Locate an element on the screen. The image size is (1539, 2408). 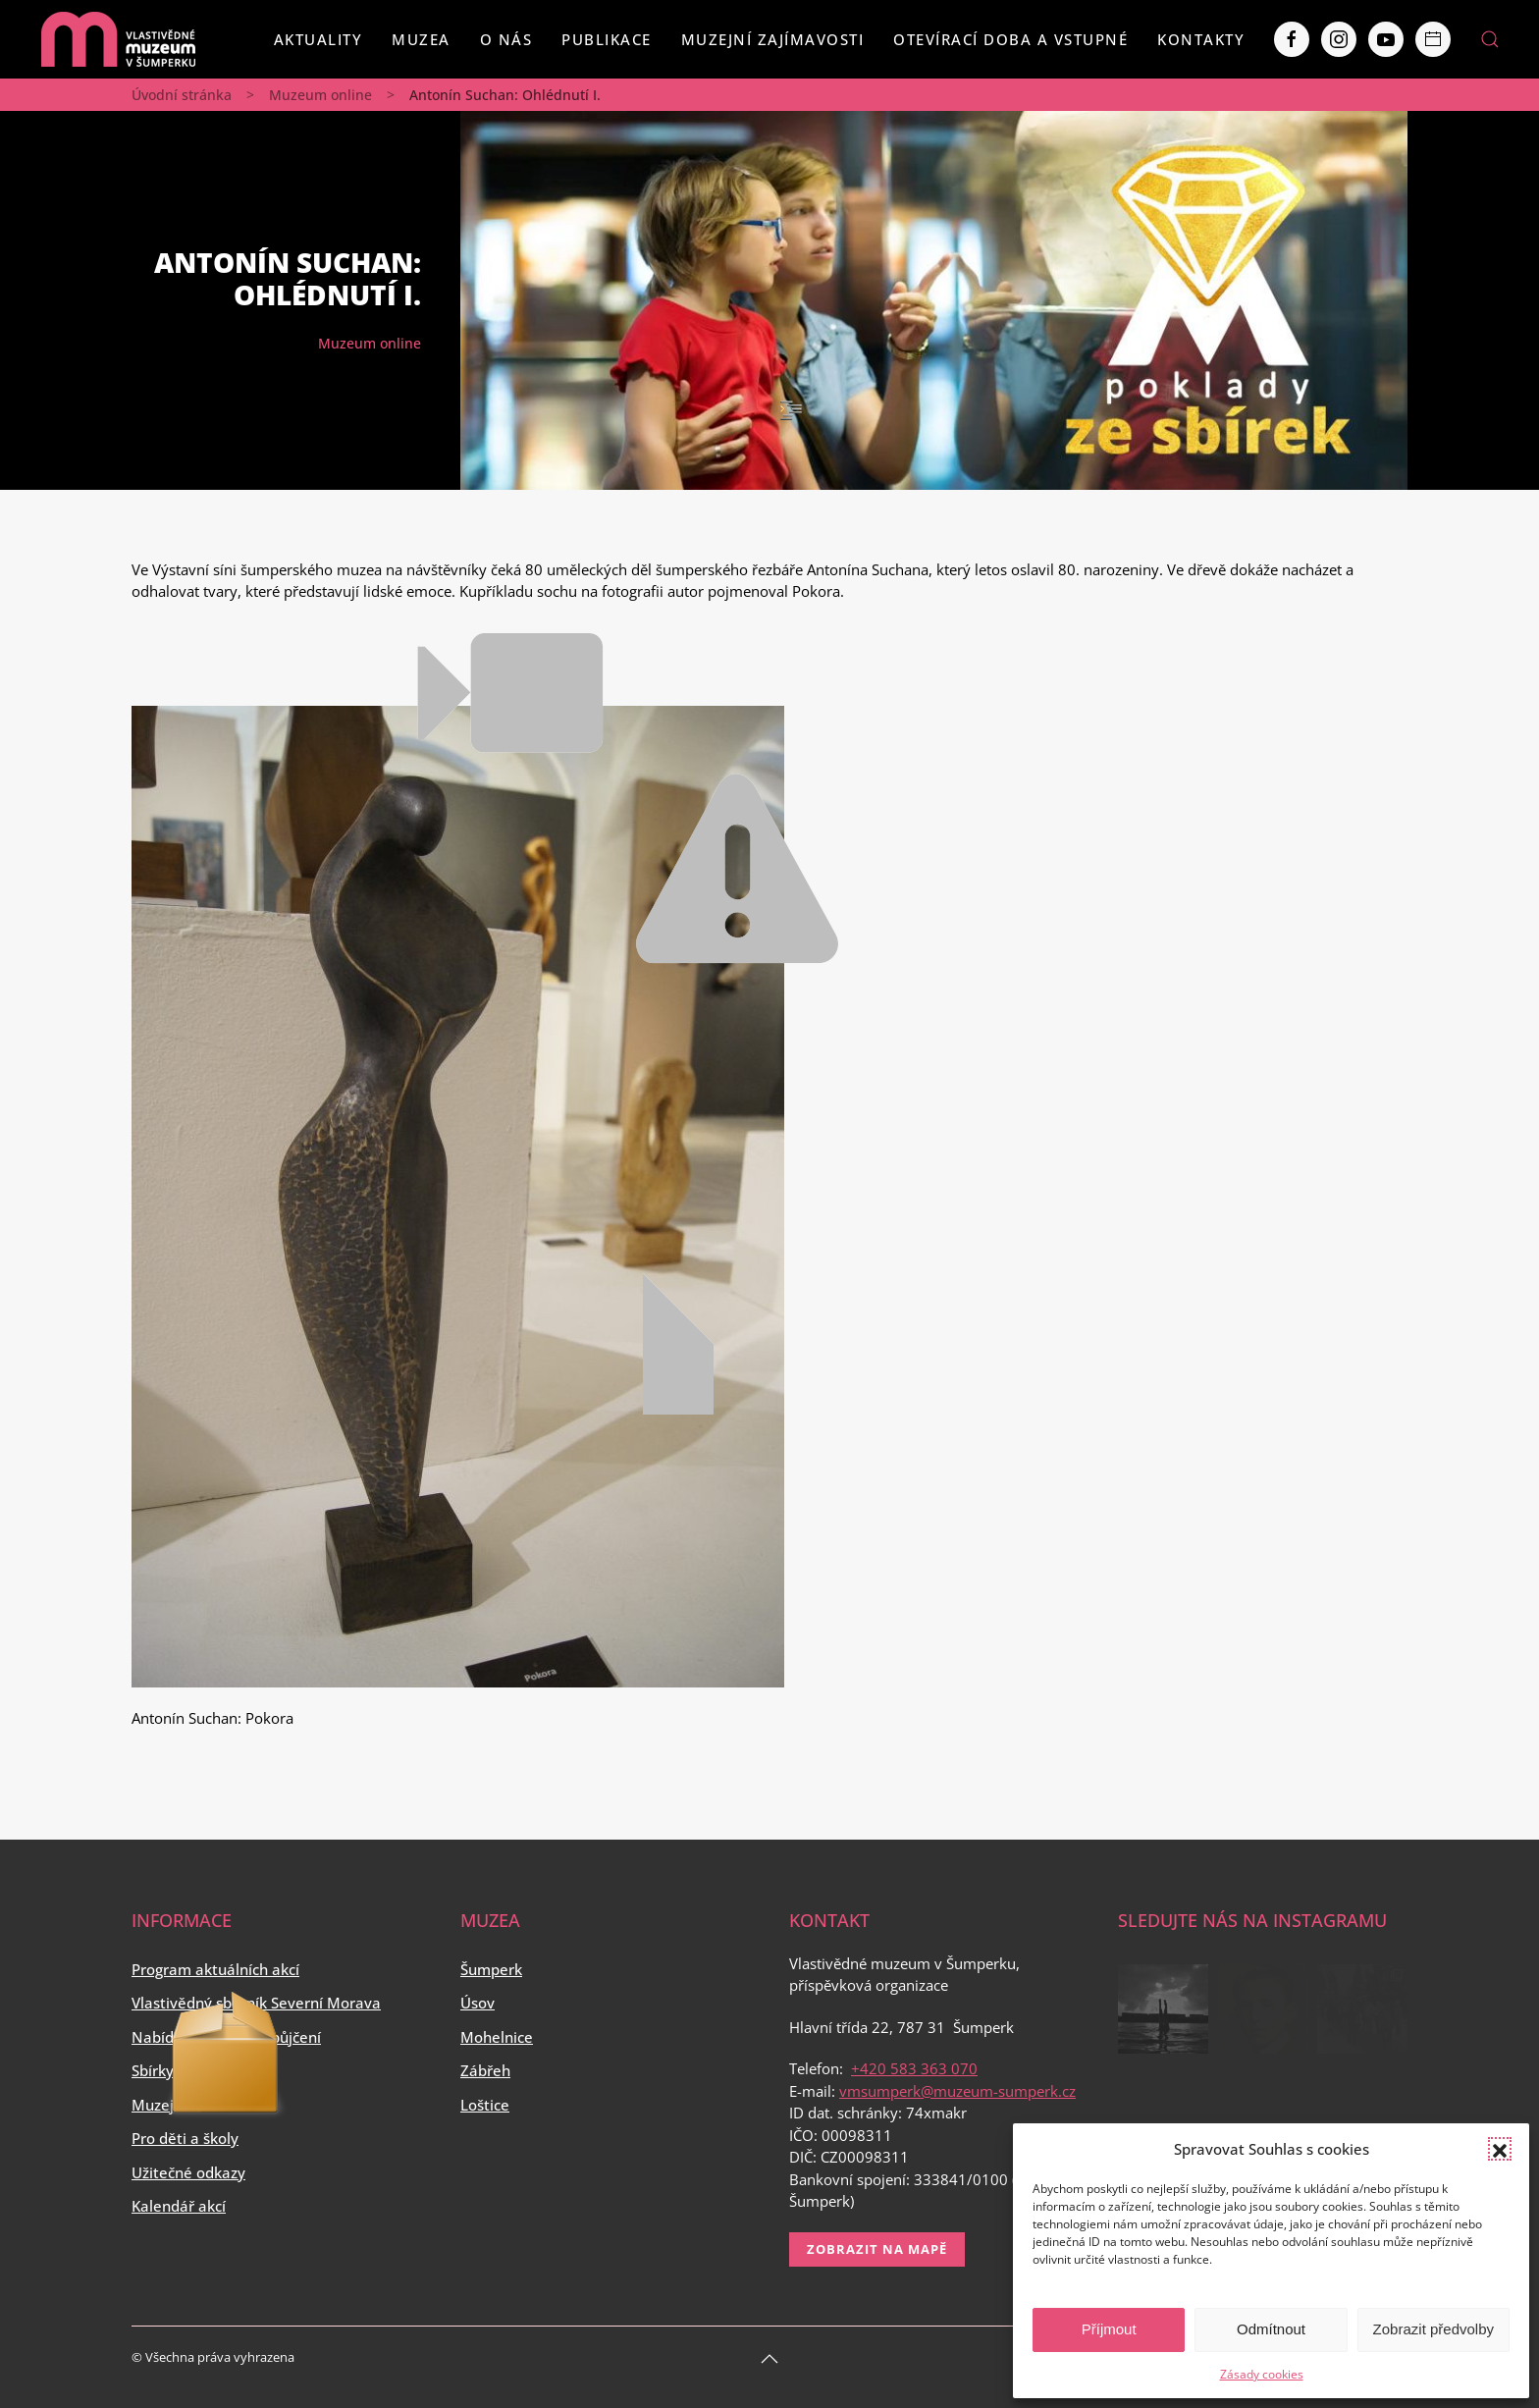
access webcam or video camera settings is located at coordinates (510, 686).